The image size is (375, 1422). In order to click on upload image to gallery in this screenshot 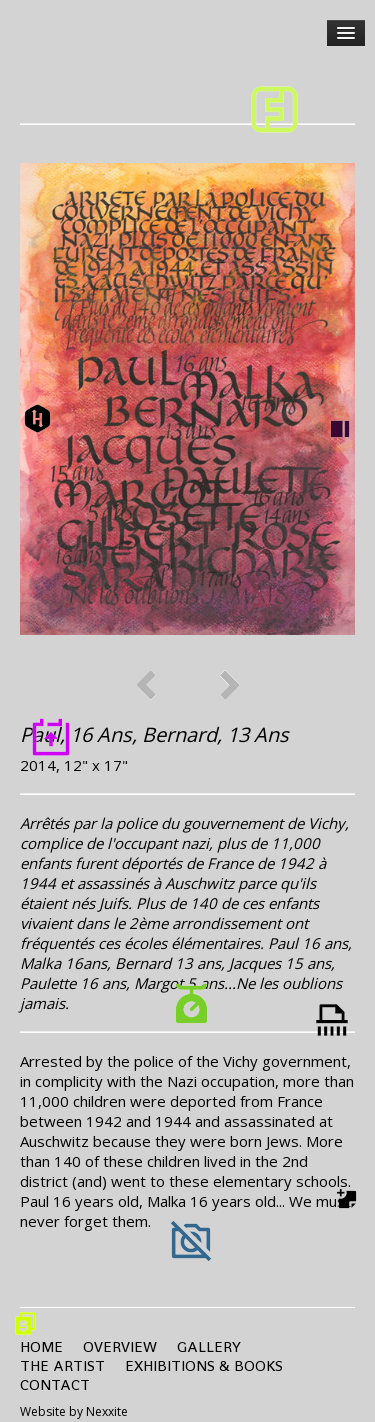, I will do `click(51, 739)`.